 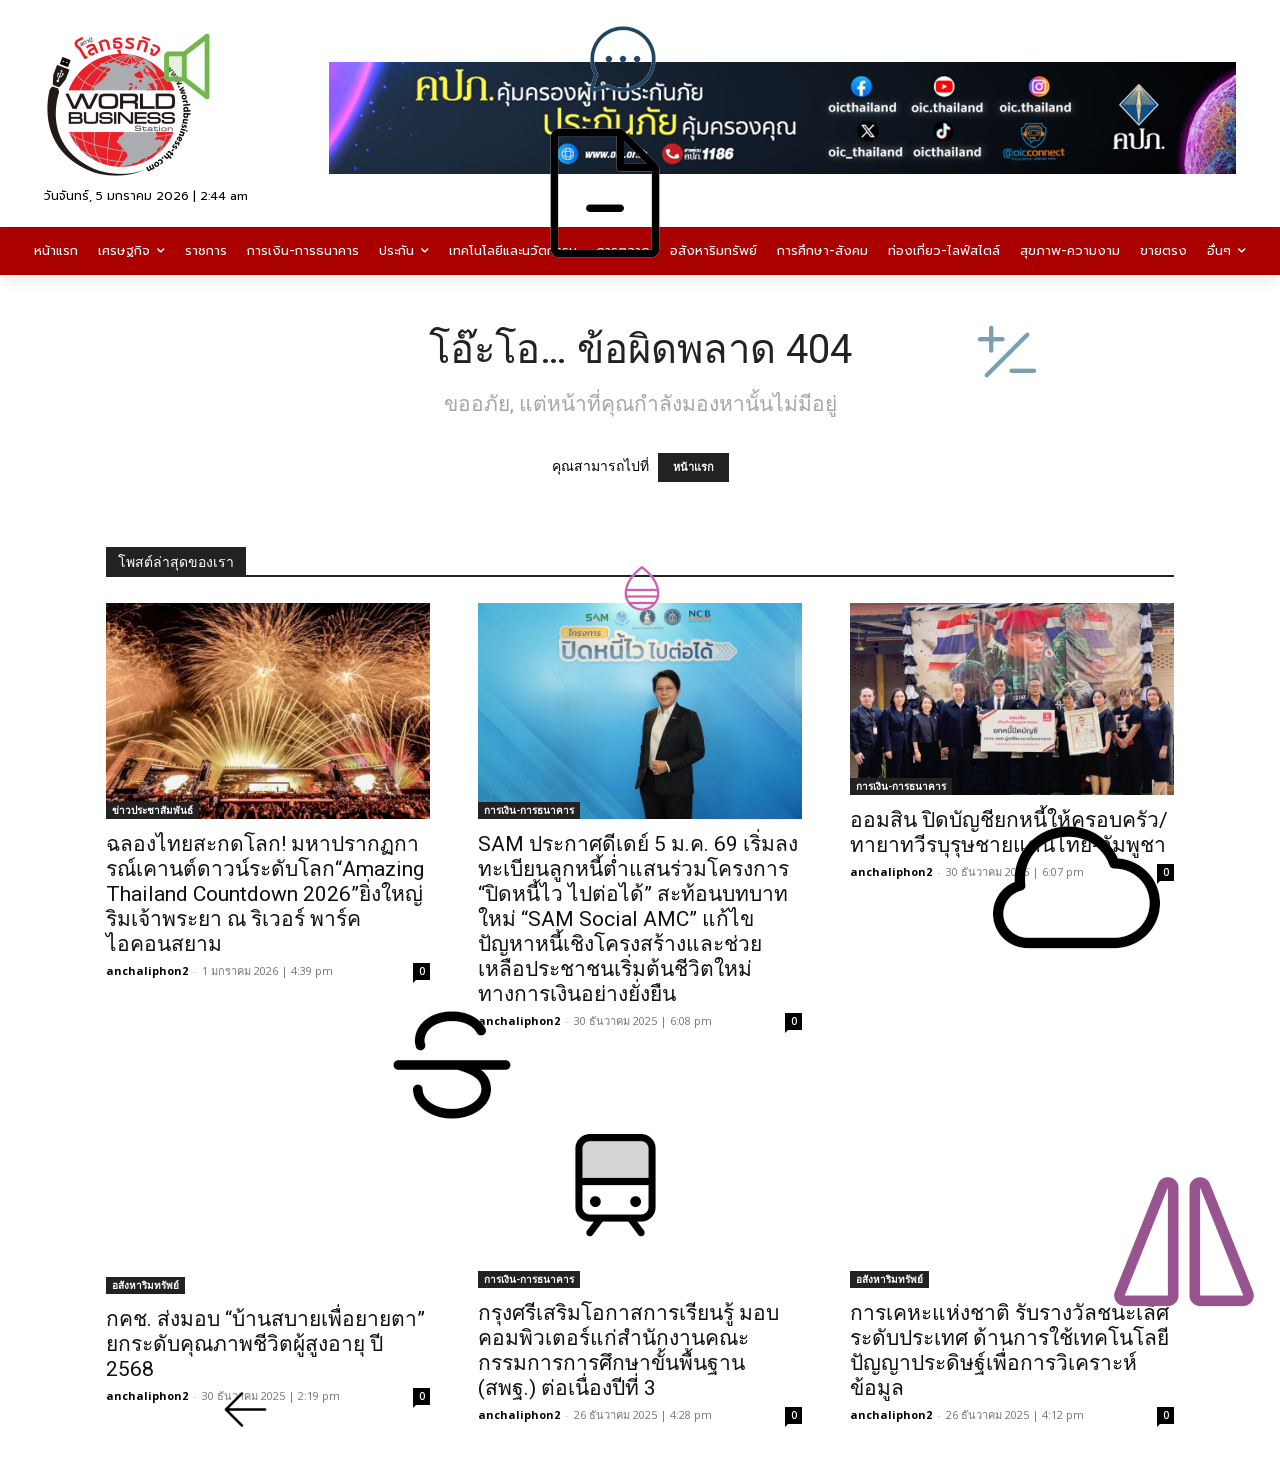 I want to click on speaker with no audio output, so click(x=199, y=66).